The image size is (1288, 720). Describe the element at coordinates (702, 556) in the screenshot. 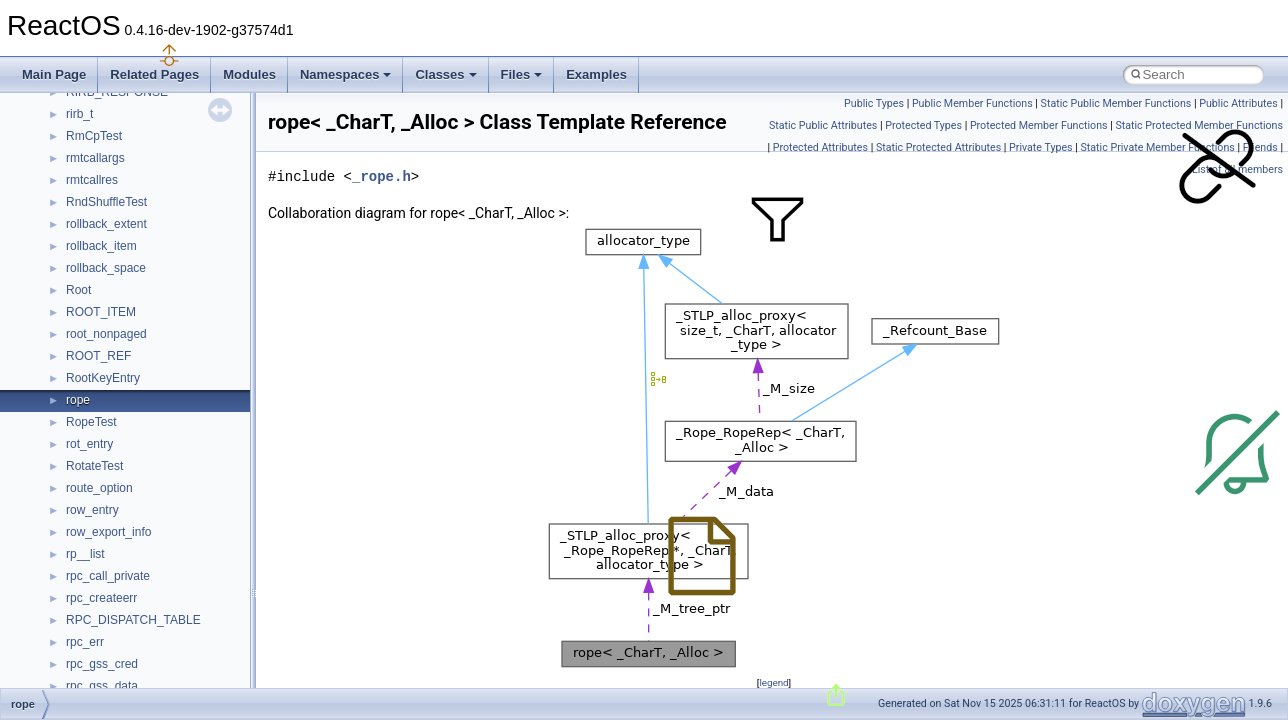

I see `create a new file` at that location.